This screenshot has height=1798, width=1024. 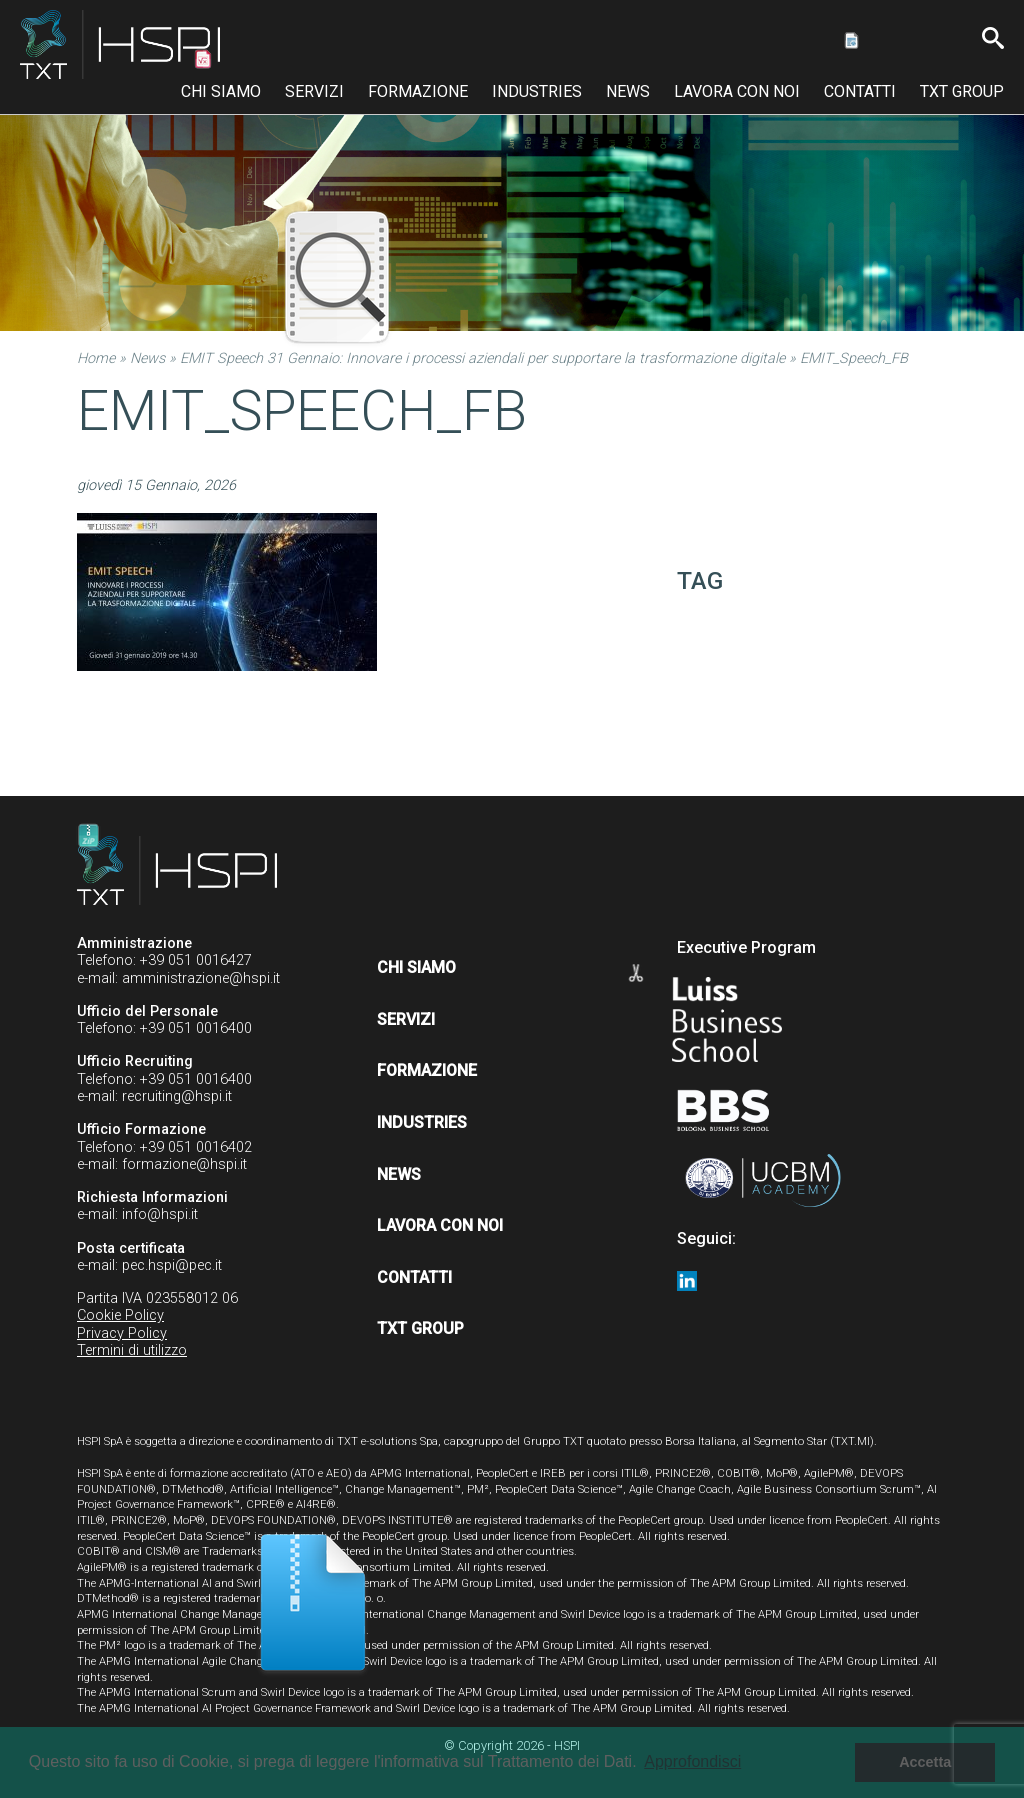 What do you see at coordinates (88, 835) in the screenshot?
I see `a compressed zip file` at bounding box center [88, 835].